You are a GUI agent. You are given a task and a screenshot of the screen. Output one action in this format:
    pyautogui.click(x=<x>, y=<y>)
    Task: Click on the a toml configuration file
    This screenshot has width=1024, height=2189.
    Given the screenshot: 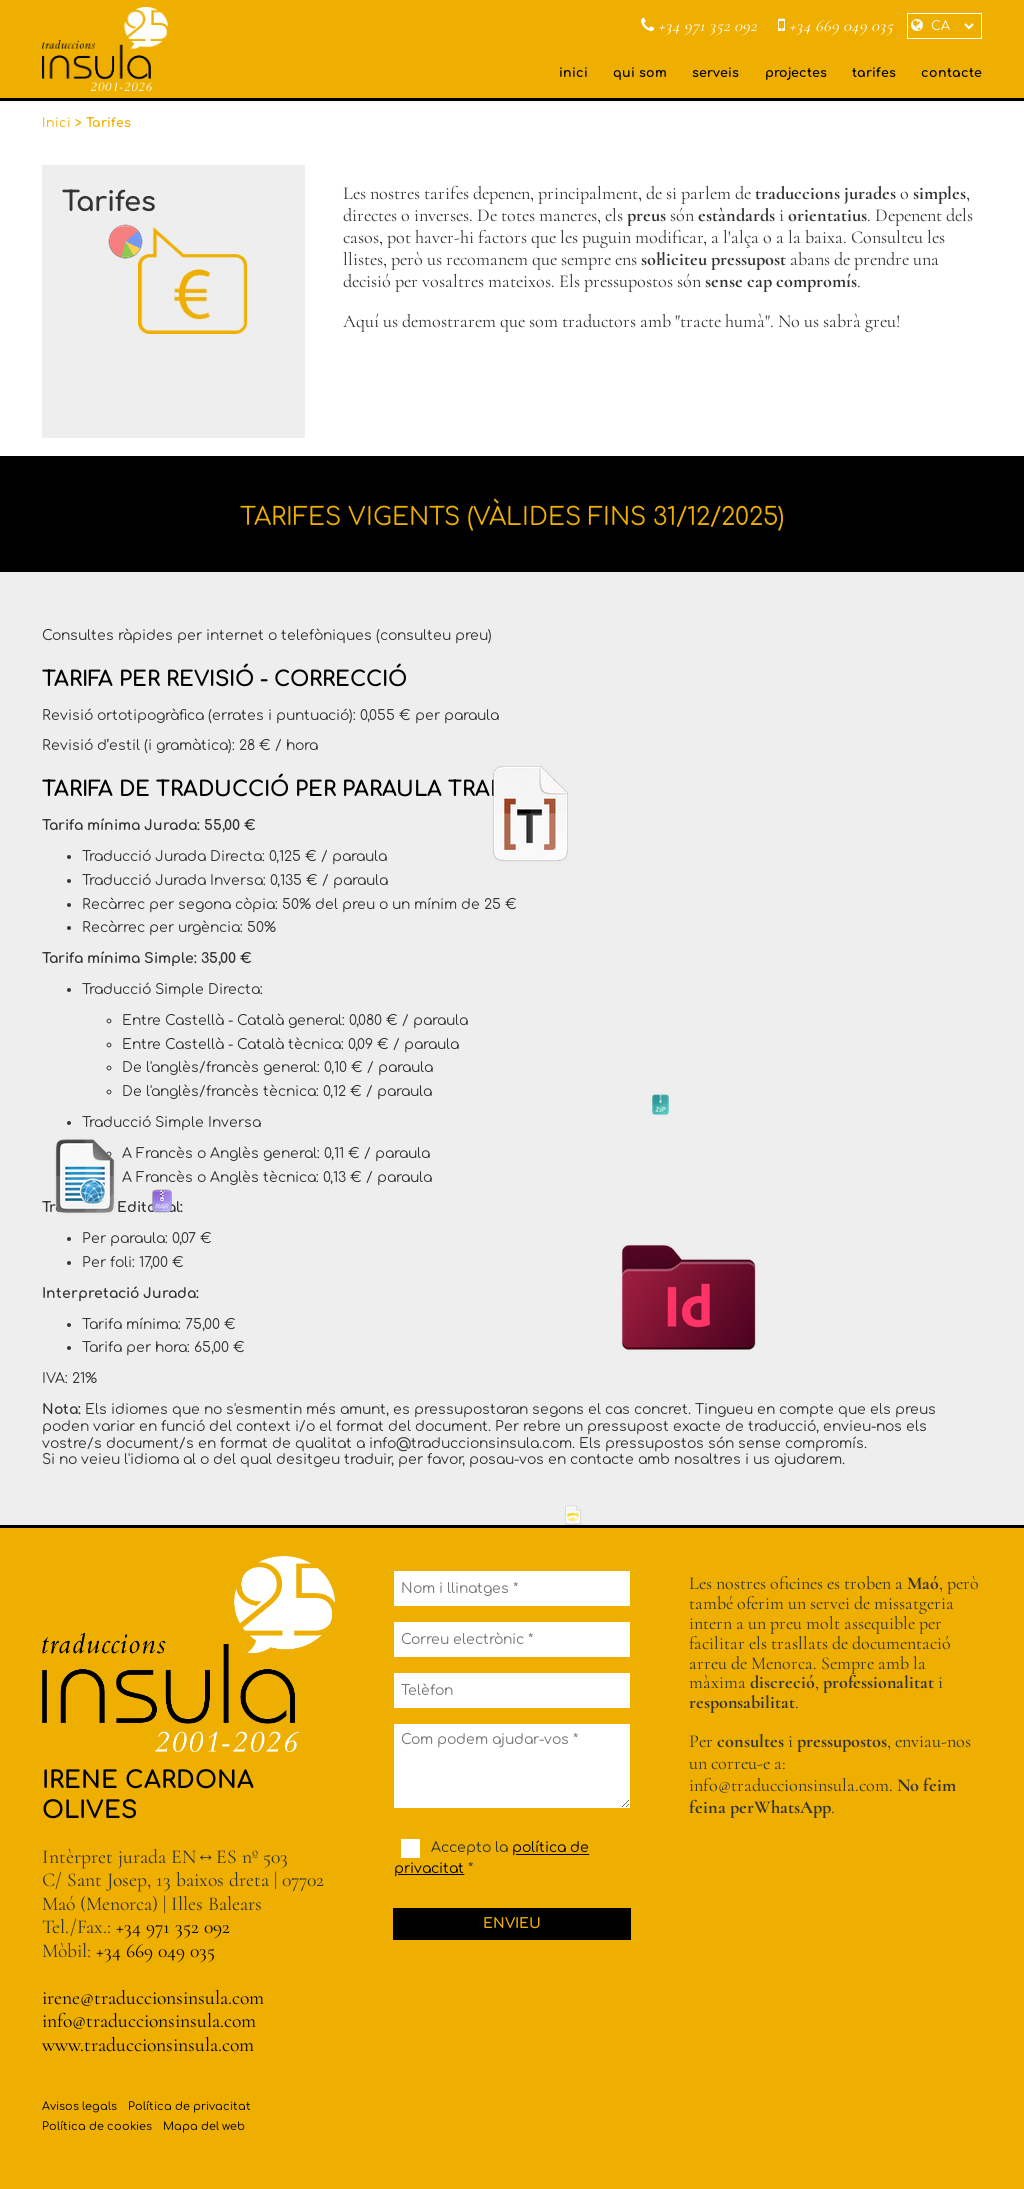 What is the action you would take?
    pyautogui.click(x=530, y=813)
    